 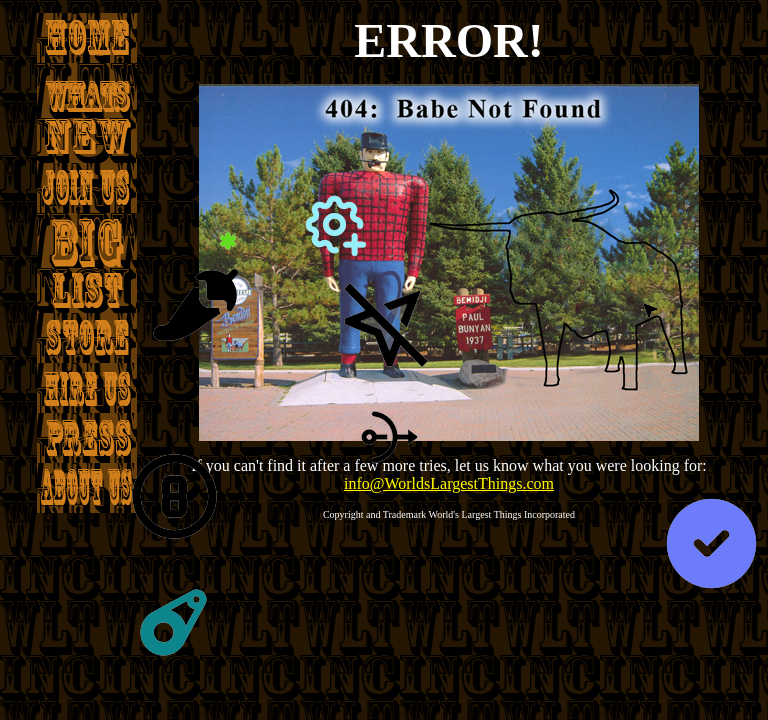 What do you see at coordinates (196, 305) in the screenshot?
I see `indicates spicy or hot food items` at bounding box center [196, 305].